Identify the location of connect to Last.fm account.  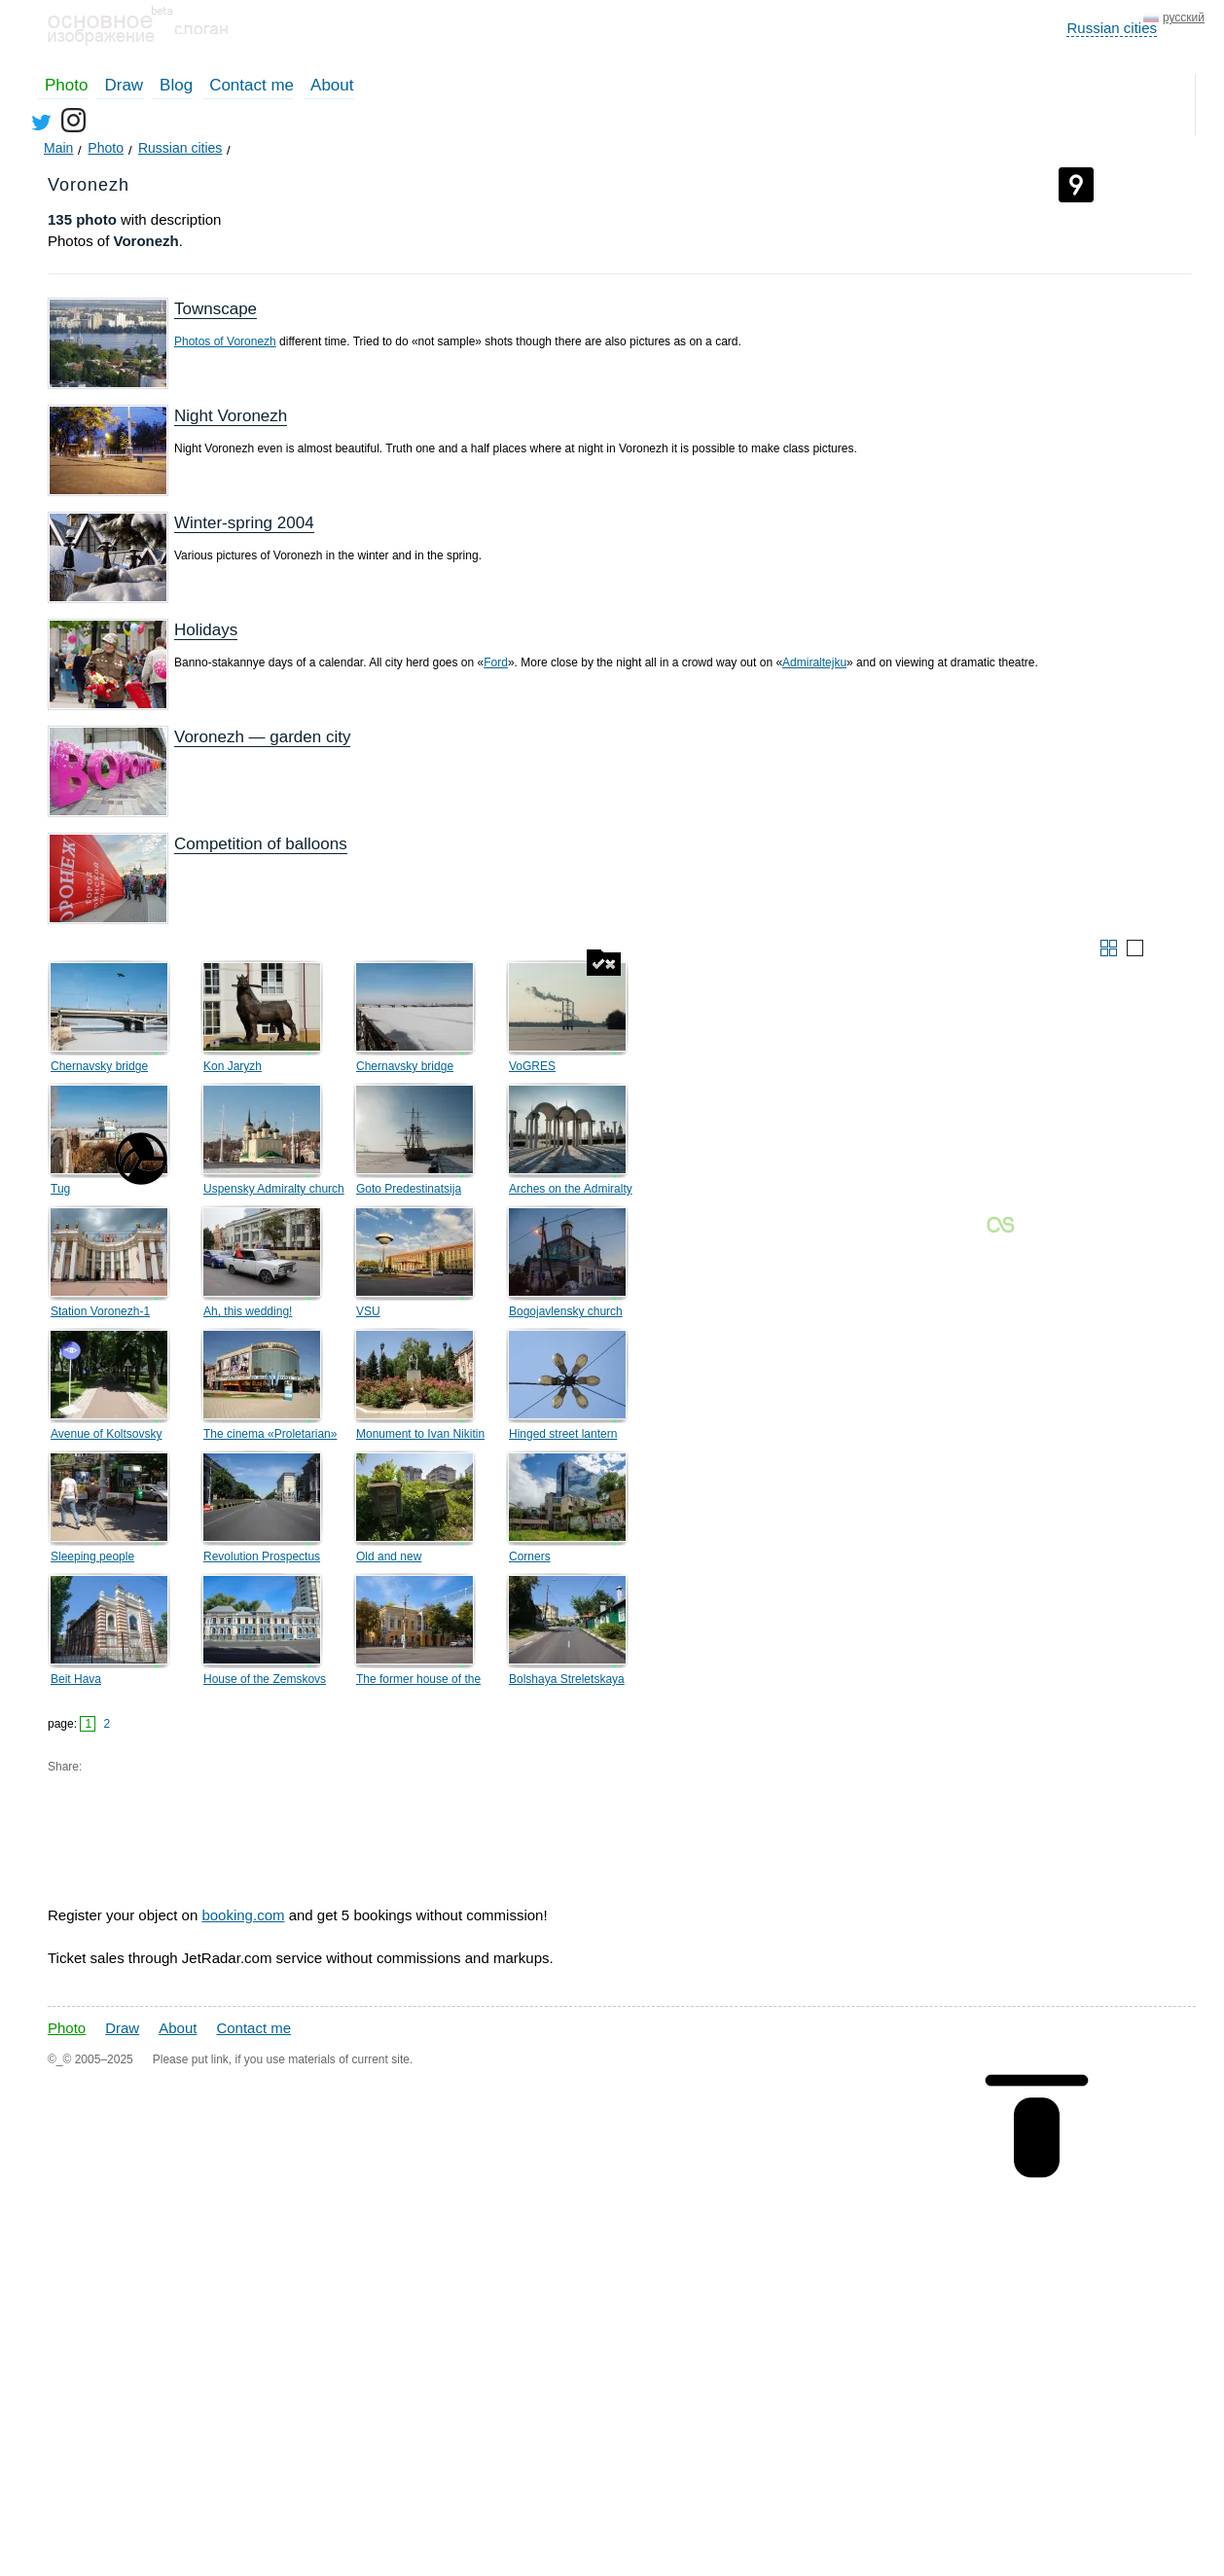
(1000, 1224).